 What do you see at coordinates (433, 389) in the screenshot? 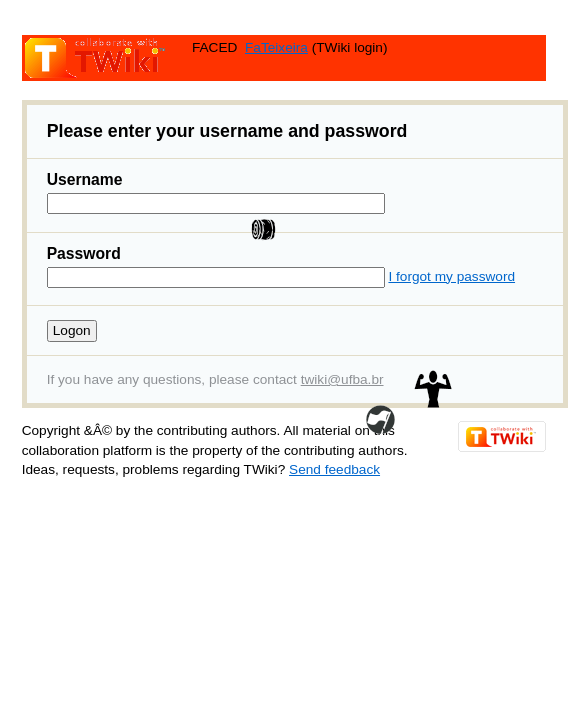
I see `indicates strength or power attribute` at bounding box center [433, 389].